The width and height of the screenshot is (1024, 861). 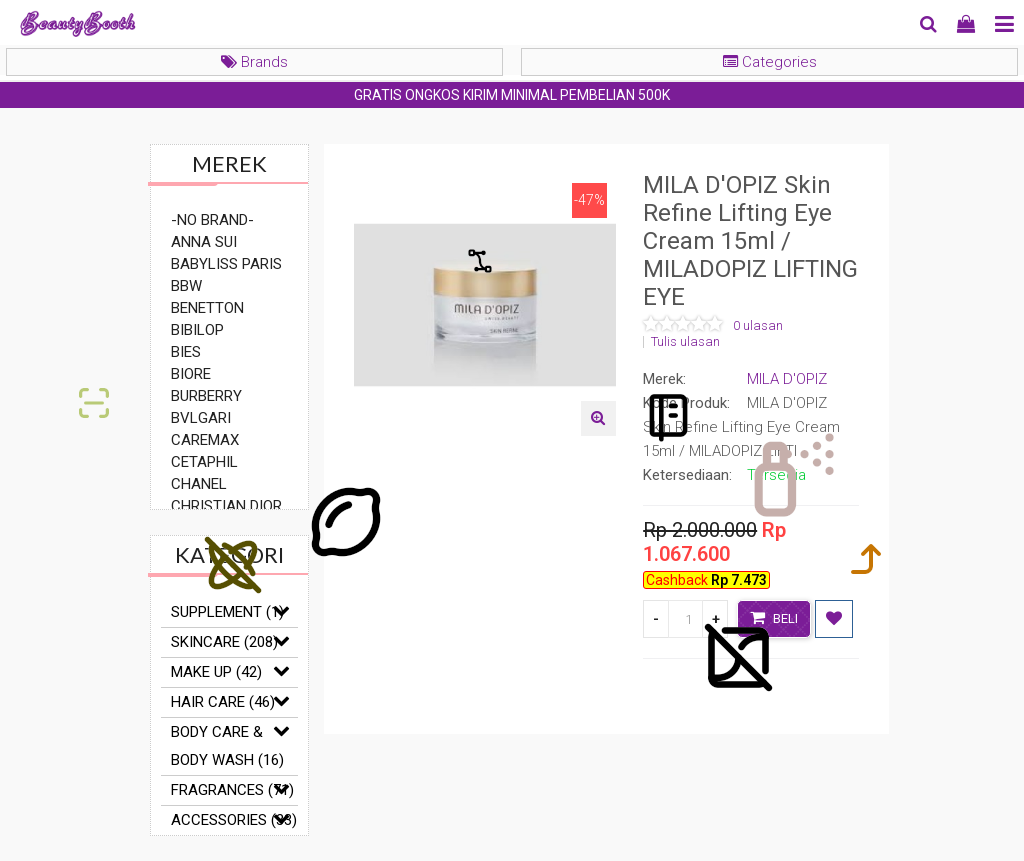 I want to click on indicates fresh or organic content, so click(x=346, y=522).